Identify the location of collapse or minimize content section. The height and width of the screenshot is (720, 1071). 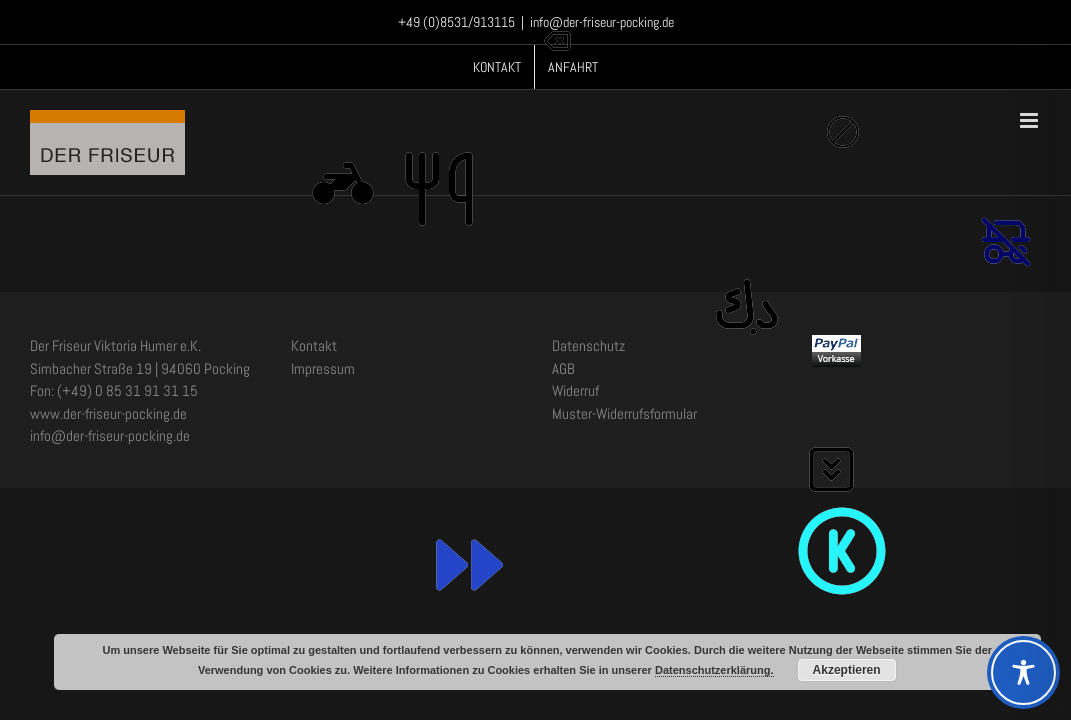
(831, 469).